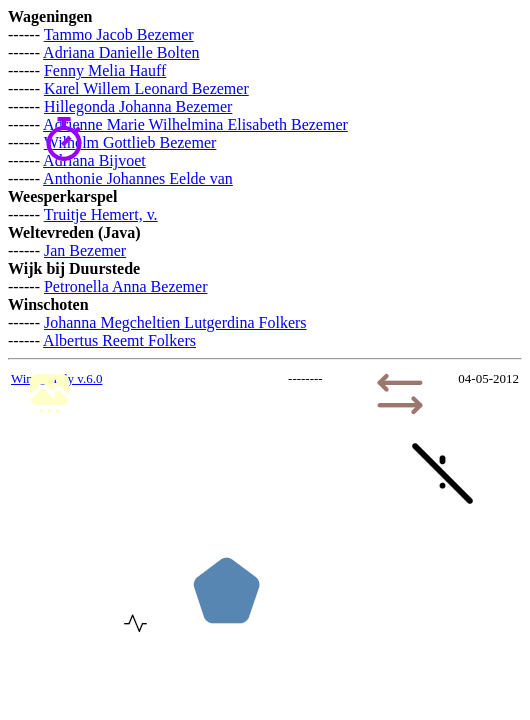 The height and width of the screenshot is (720, 530). Describe the element at coordinates (400, 394) in the screenshot. I see `swap or exchange items` at that location.